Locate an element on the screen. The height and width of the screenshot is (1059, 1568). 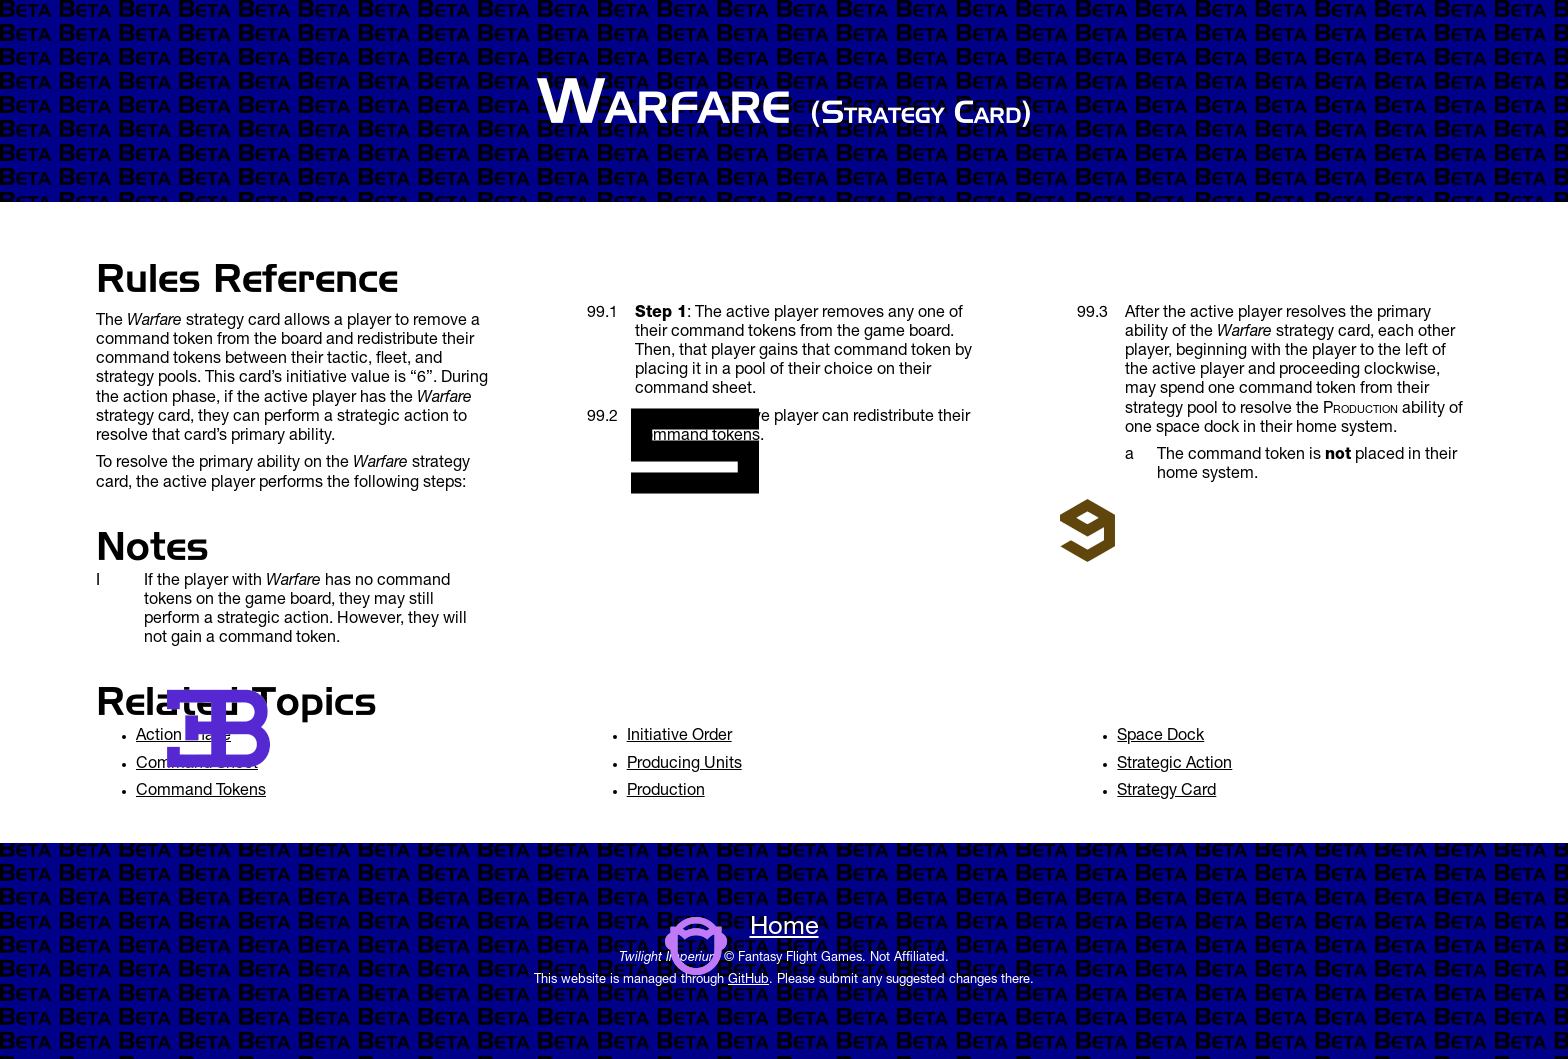
open the Napster music streaming app is located at coordinates (696, 946).